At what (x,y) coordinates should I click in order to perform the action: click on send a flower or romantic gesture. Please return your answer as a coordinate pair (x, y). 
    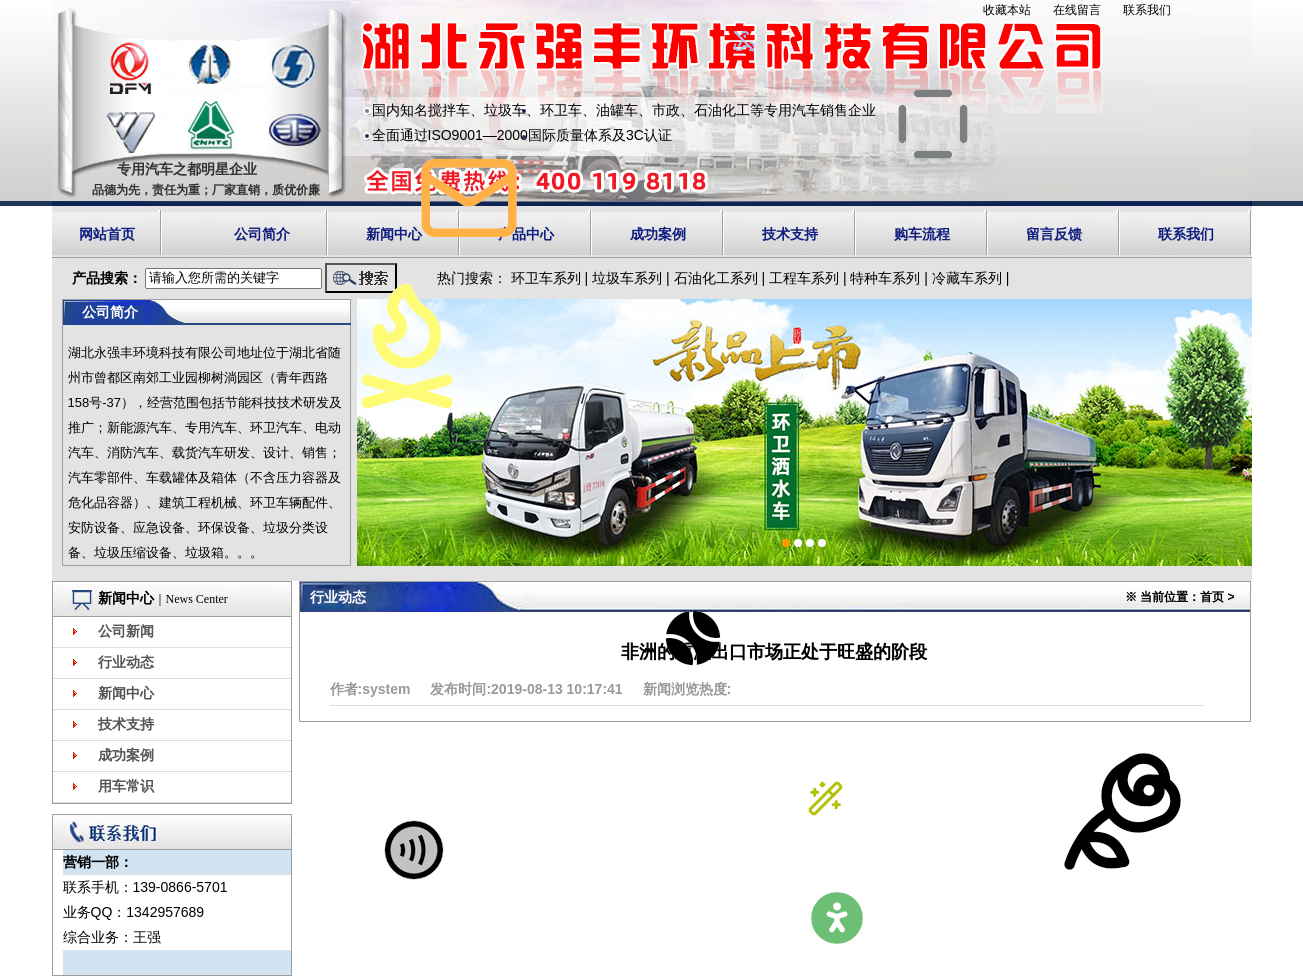
    Looking at the image, I should click on (1122, 811).